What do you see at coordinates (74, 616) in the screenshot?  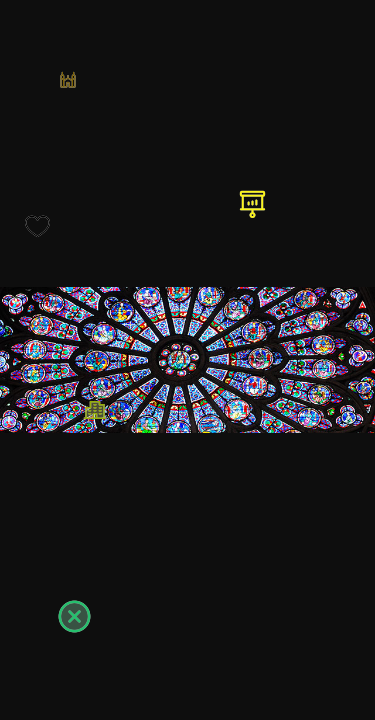 I see `close or dismiss a dialog` at bounding box center [74, 616].